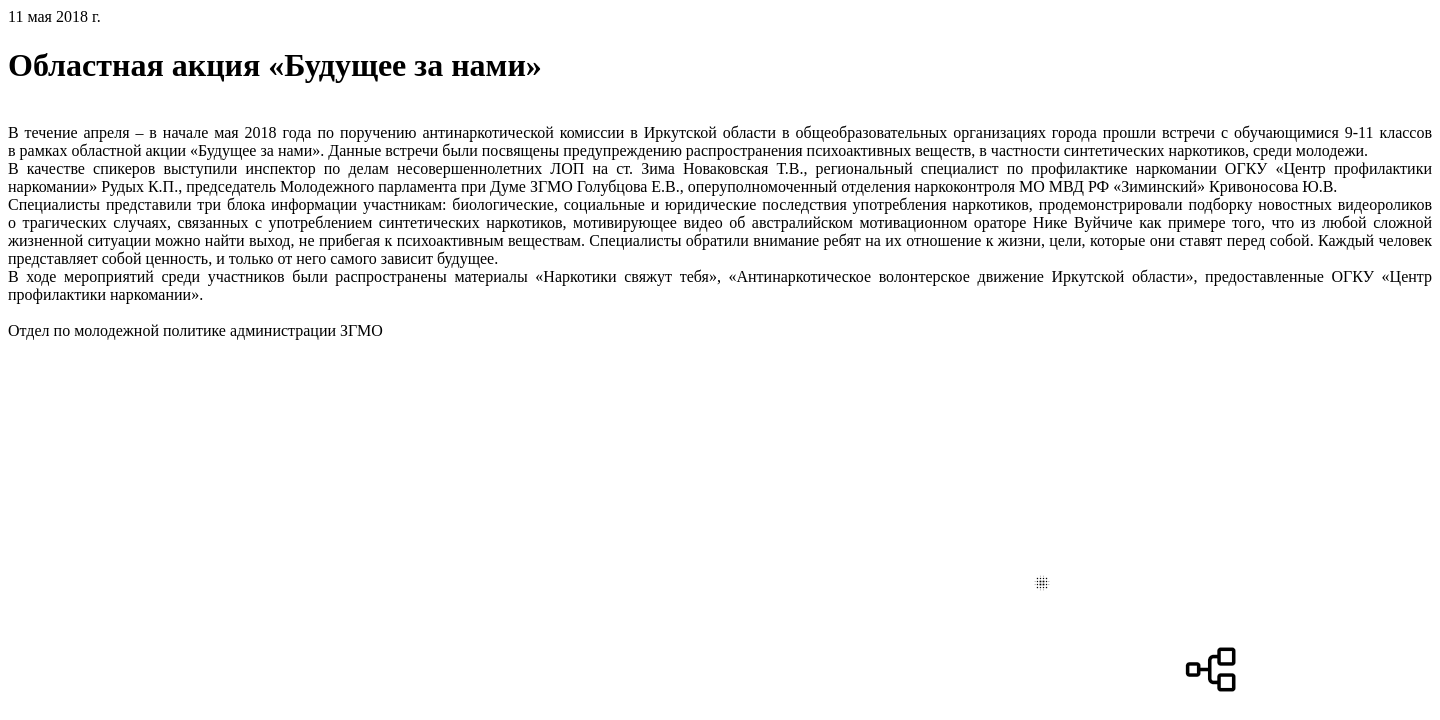 This screenshot has height=720, width=1440. I want to click on apply blur effect to image, so click(1042, 583).